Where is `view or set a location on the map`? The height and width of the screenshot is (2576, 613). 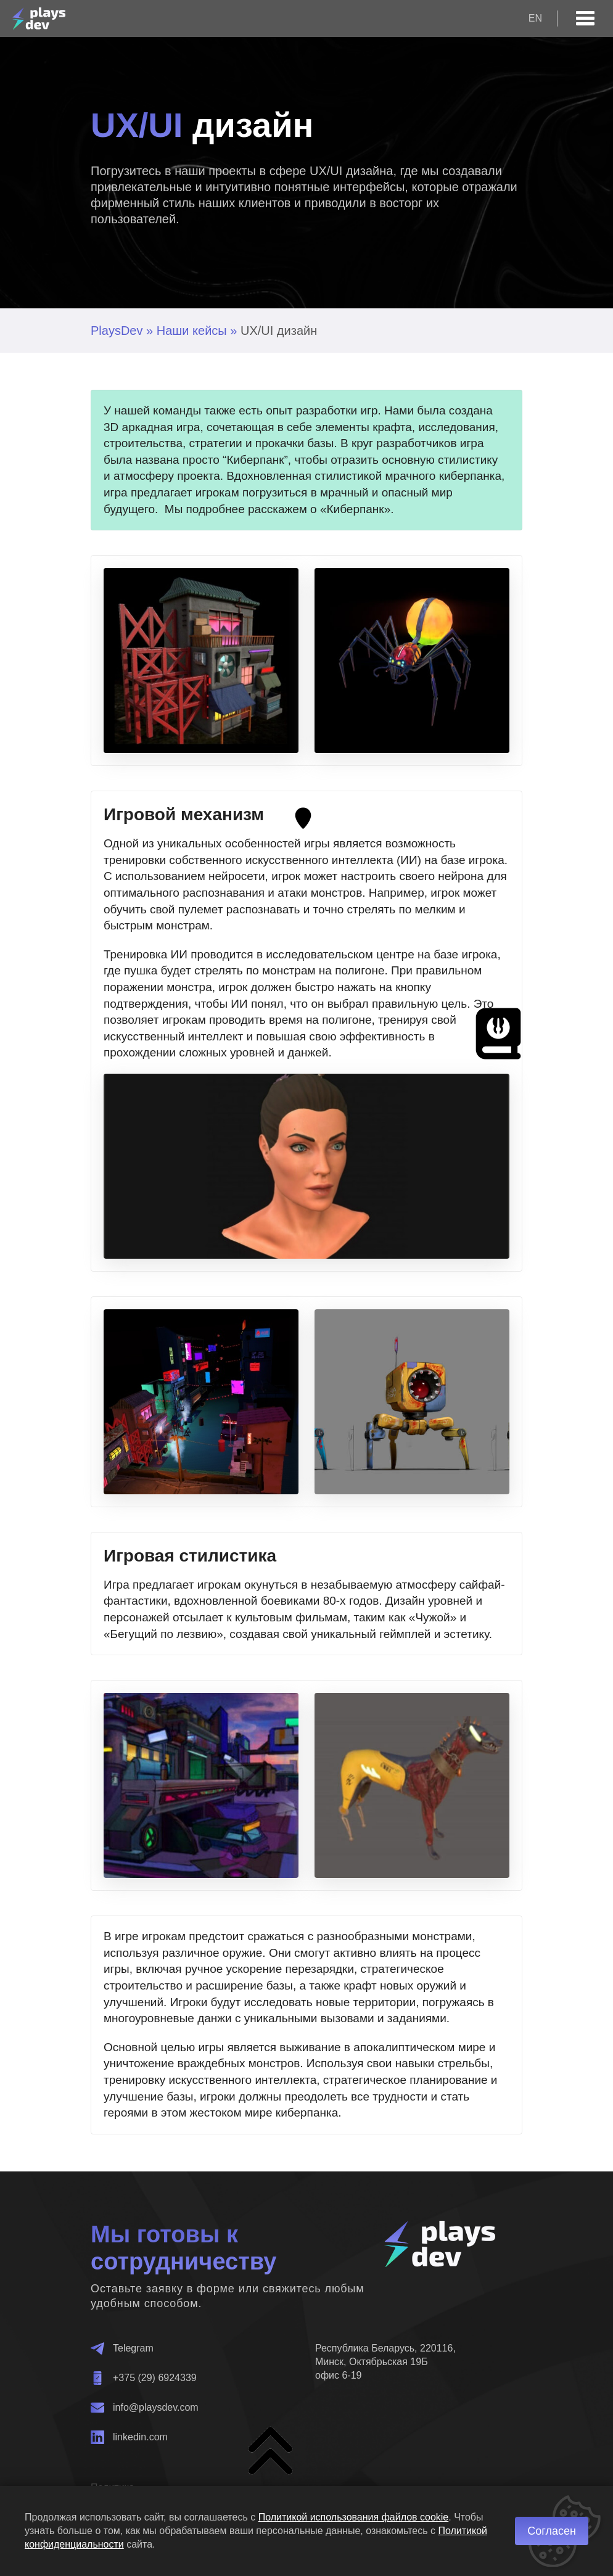
view or set a location on the map is located at coordinates (303, 818).